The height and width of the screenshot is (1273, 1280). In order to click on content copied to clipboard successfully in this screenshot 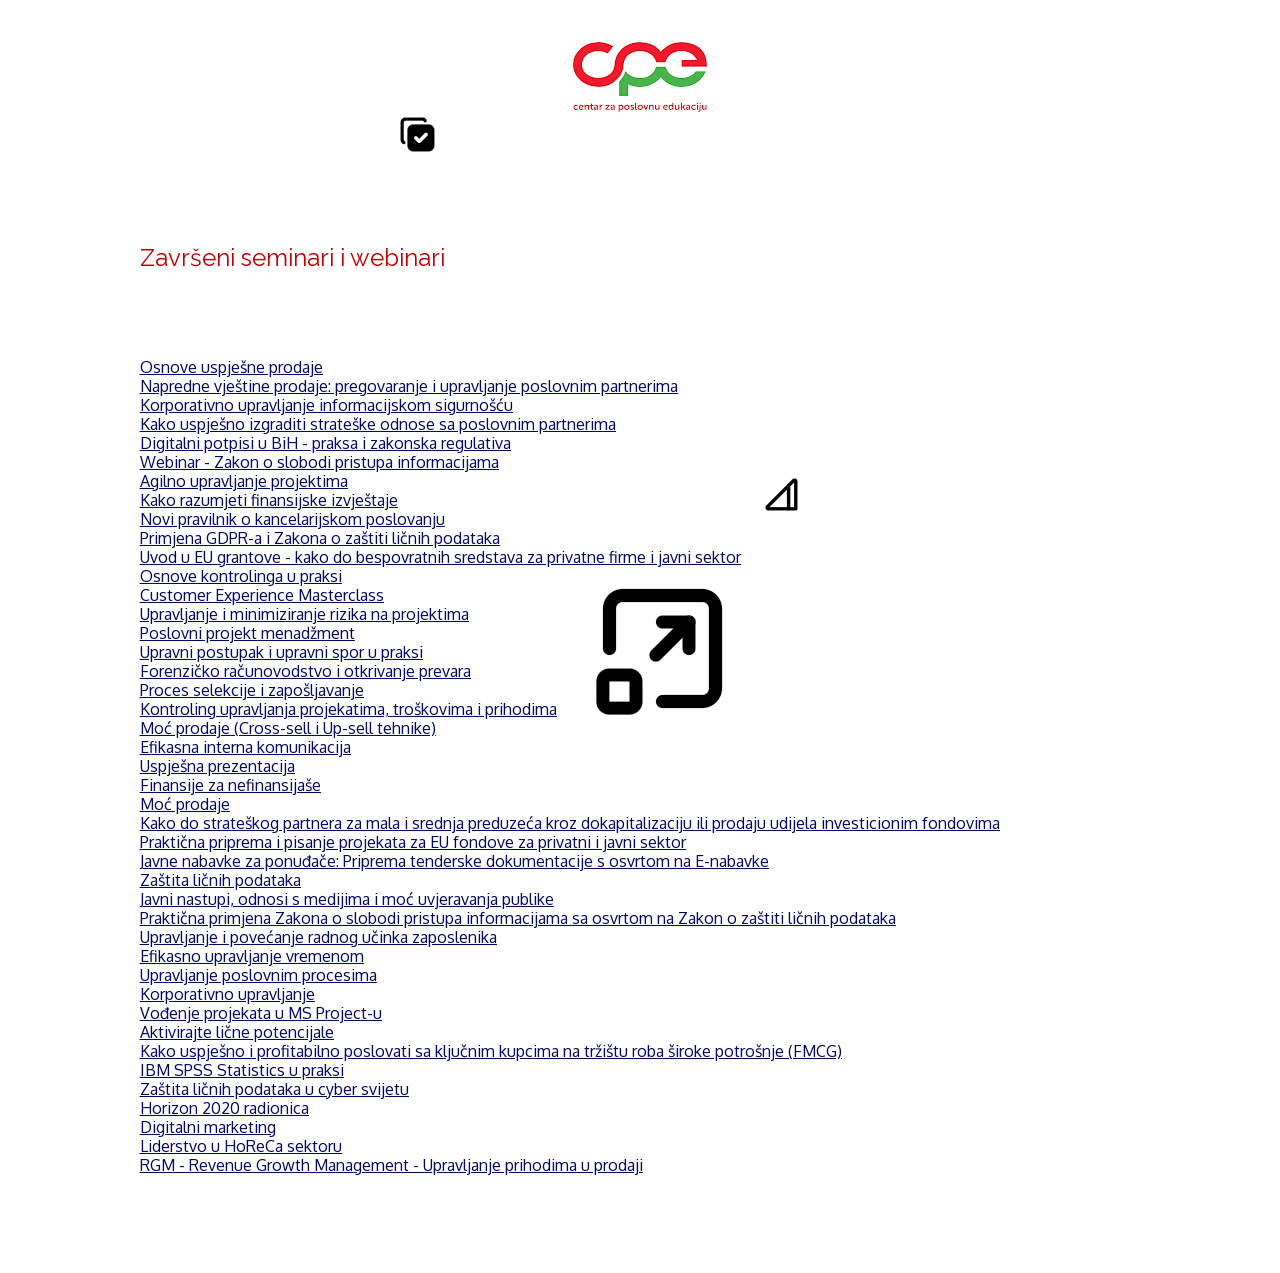, I will do `click(417, 134)`.